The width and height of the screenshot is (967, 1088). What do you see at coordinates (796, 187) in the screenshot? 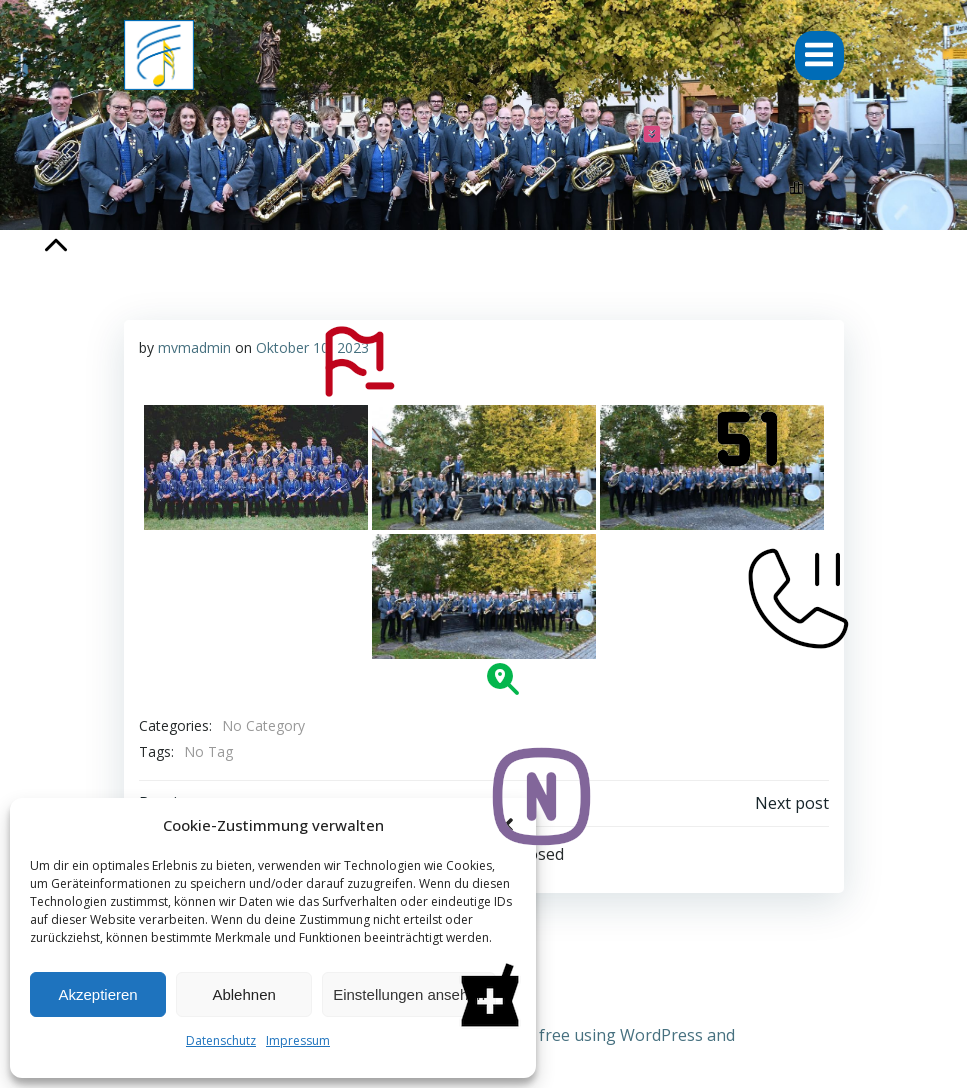
I see `view analytics or statistics` at bounding box center [796, 187].